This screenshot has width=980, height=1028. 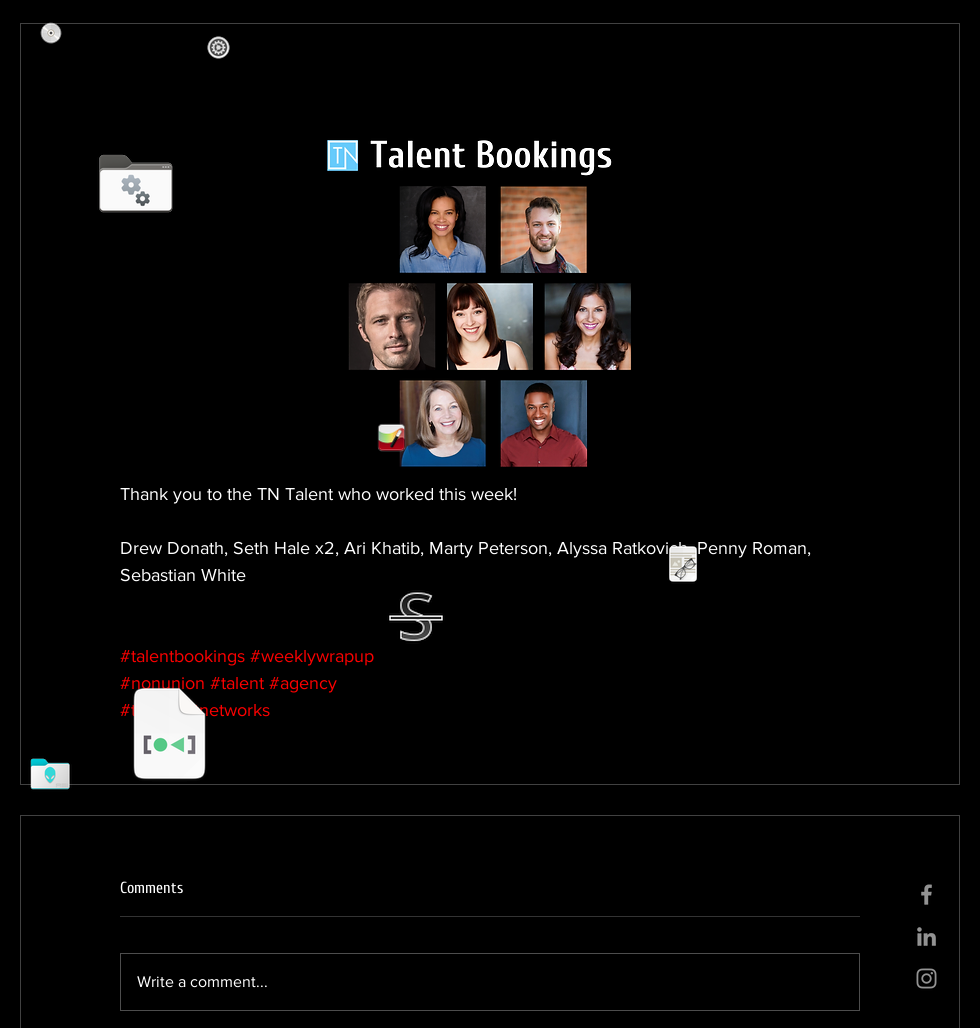 I want to click on open the documents app, so click(x=683, y=564).